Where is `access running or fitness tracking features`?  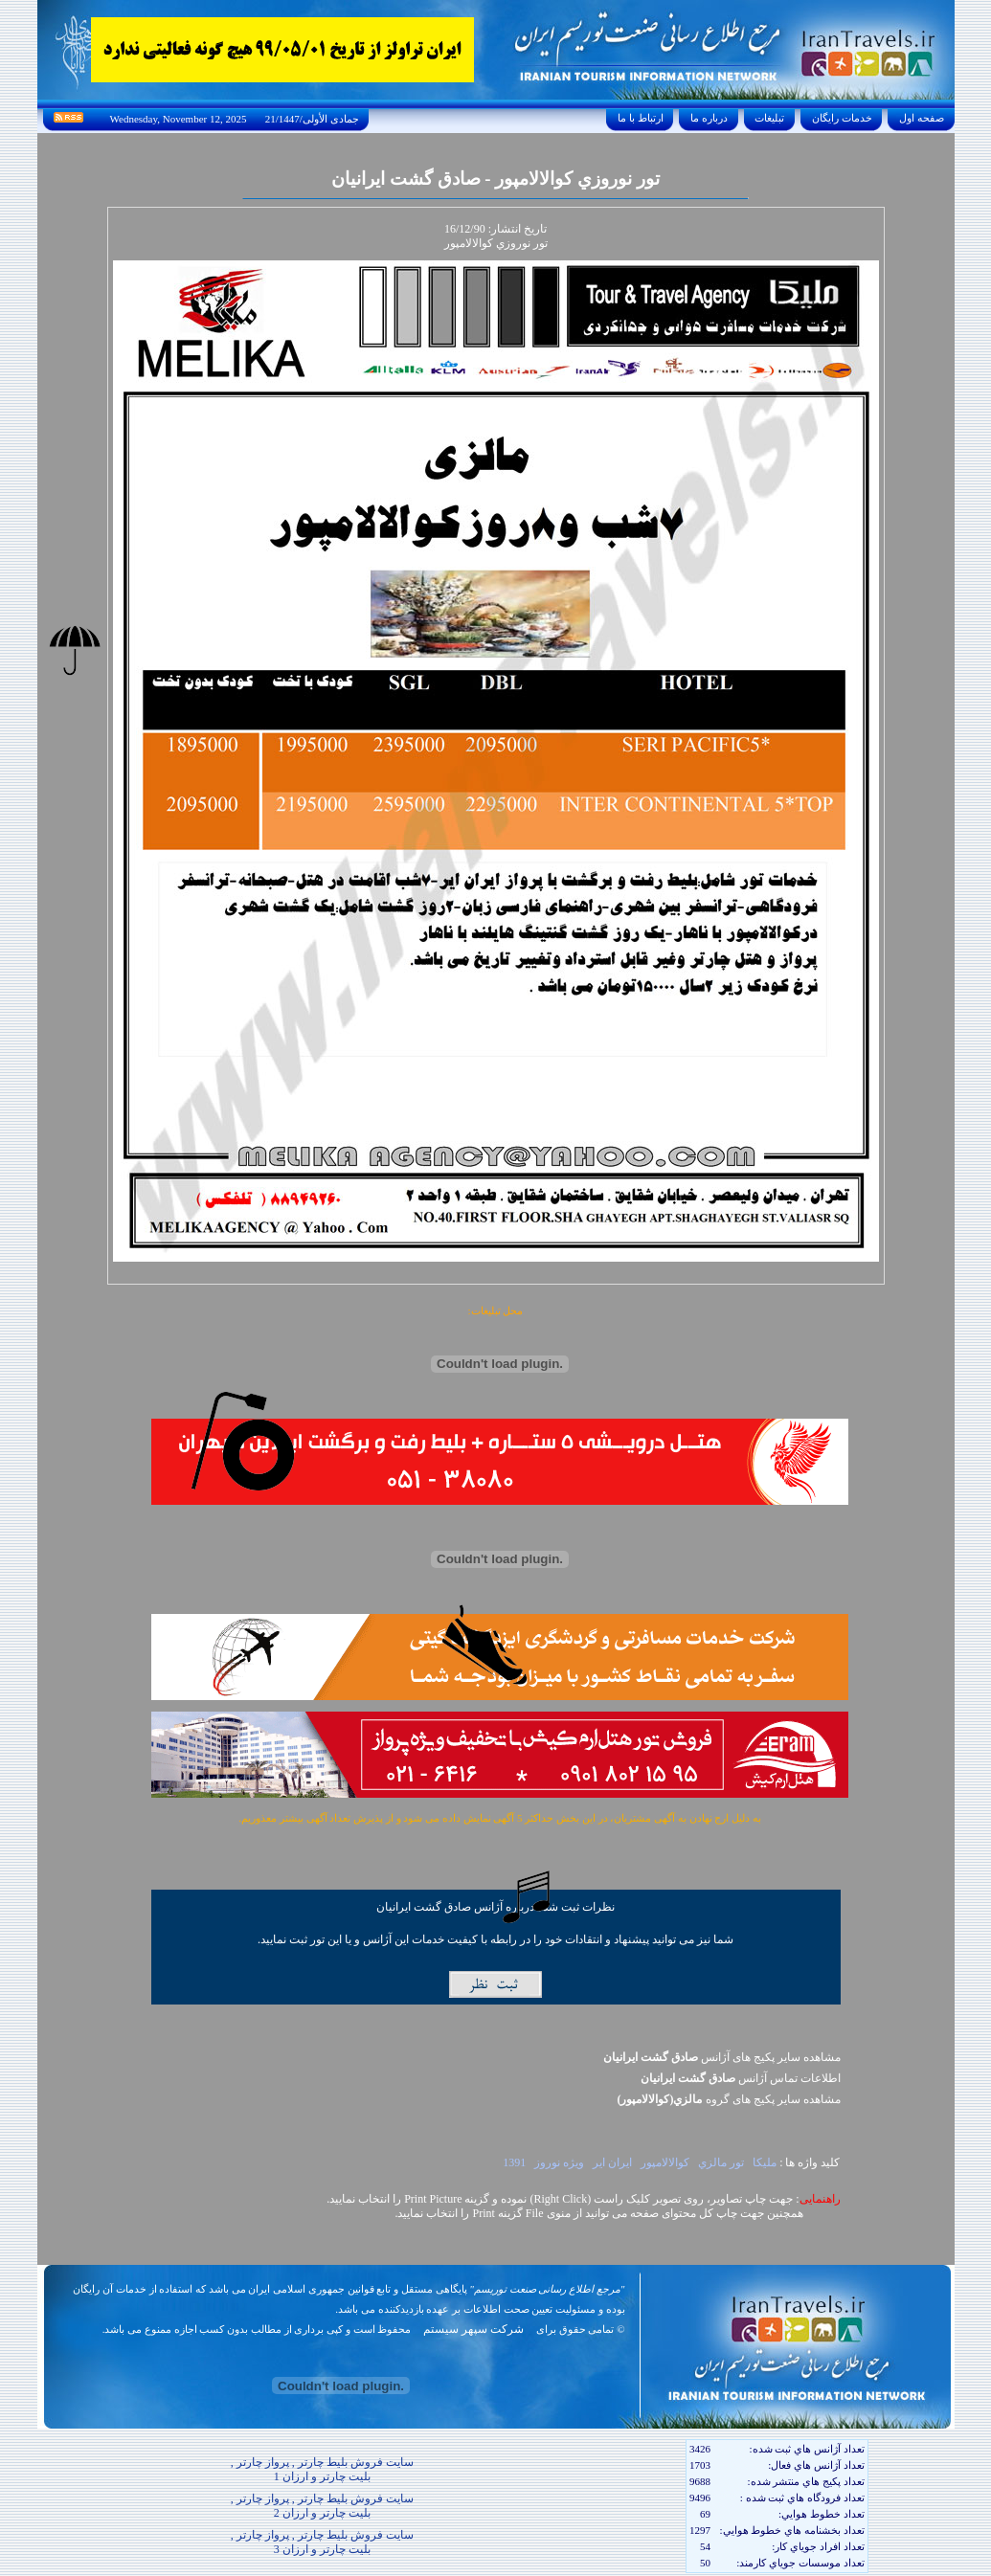
access running or fitness tracking features is located at coordinates (484, 1645).